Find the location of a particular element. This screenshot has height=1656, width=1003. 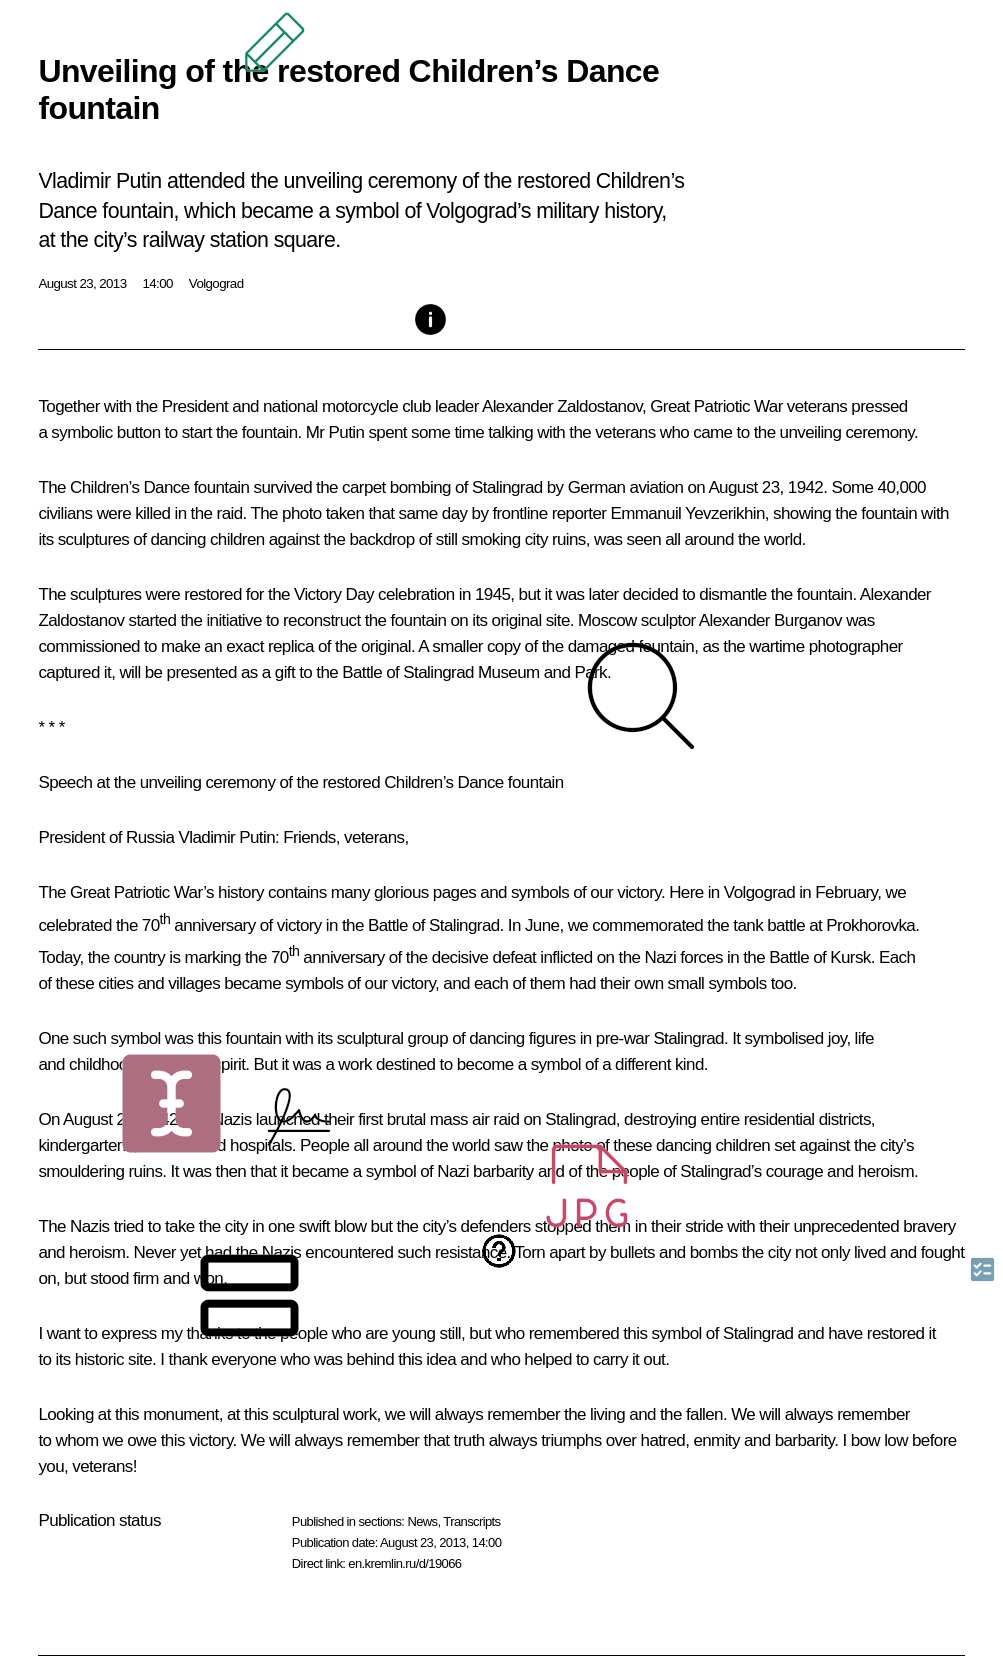

text input field cursor indicator is located at coordinates (171, 1103).